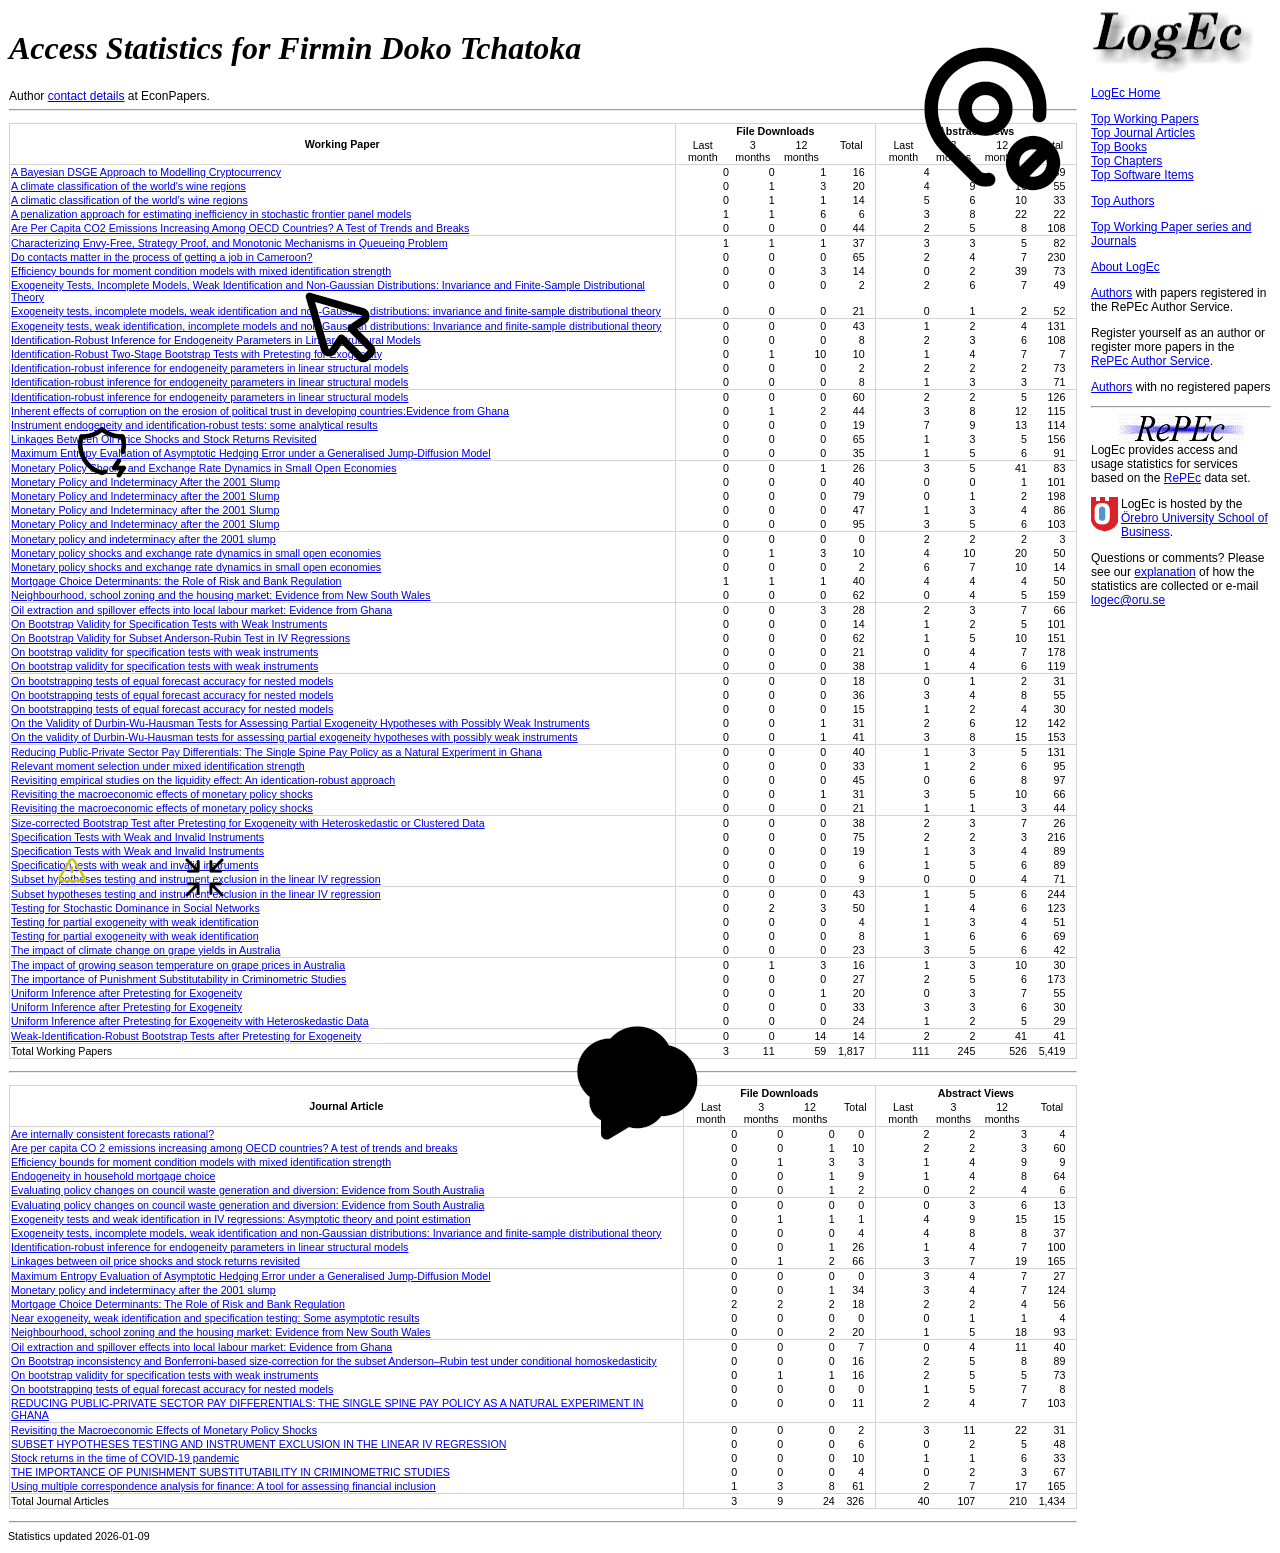 The width and height of the screenshot is (1280, 1553). Describe the element at coordinates (102, 451) in the screenshot. I see `enable power-saving security mode` at that location.